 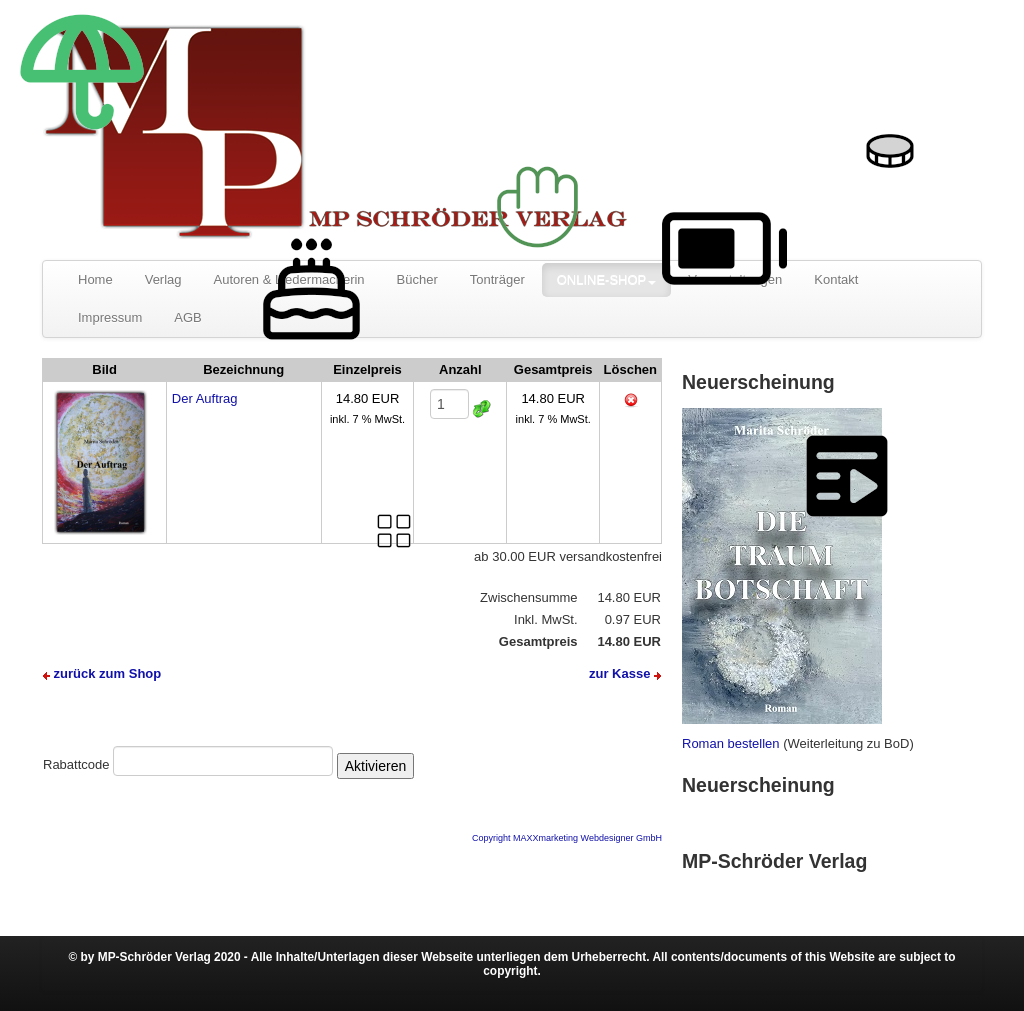 What do you see at coordinates (82, 72) in the screenshot?
I see `view weather protection or rain forecast` at bounding box center [82, 72].